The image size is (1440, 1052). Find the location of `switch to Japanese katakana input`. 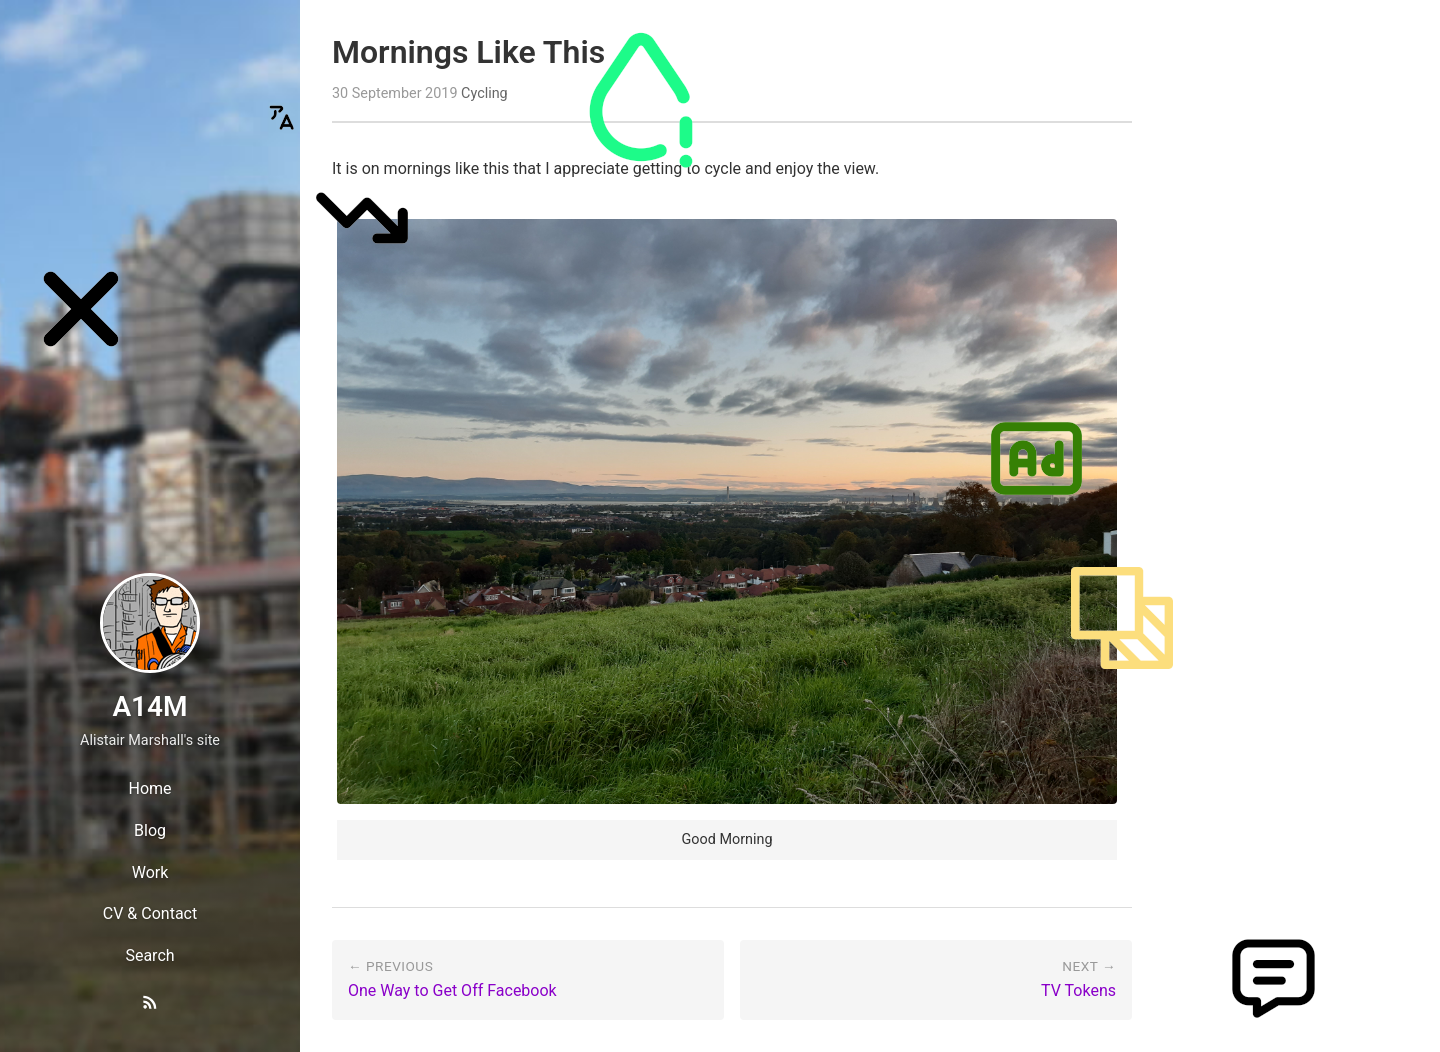

switch to Japanese katakana input is located at coordinates (281, 117).